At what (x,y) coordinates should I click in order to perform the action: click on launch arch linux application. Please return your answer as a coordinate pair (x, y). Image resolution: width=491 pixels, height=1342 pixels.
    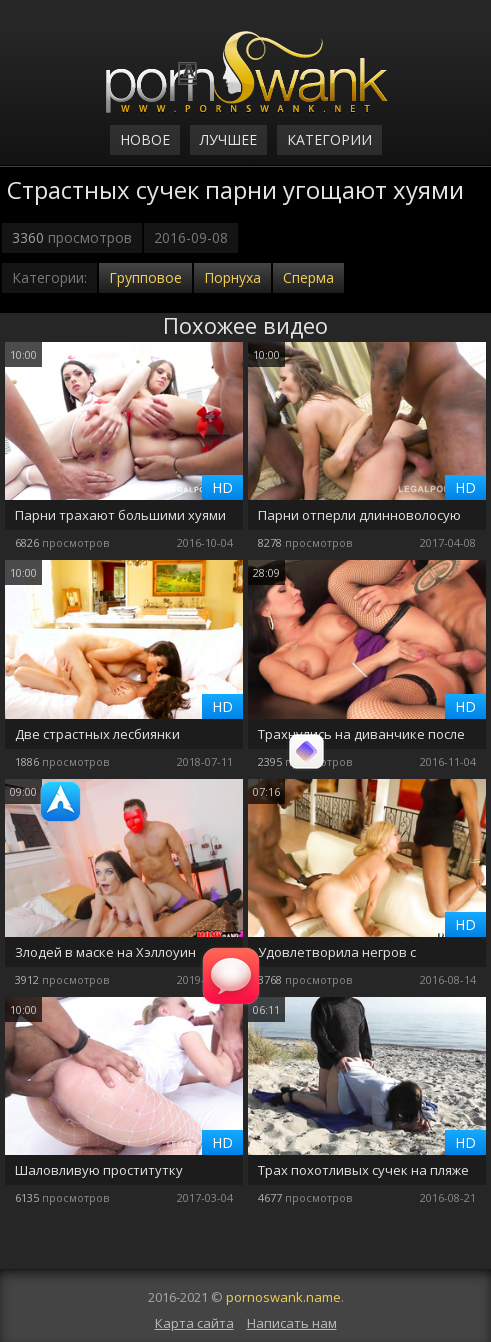
    Looking at the image, I should click on (60, 801).